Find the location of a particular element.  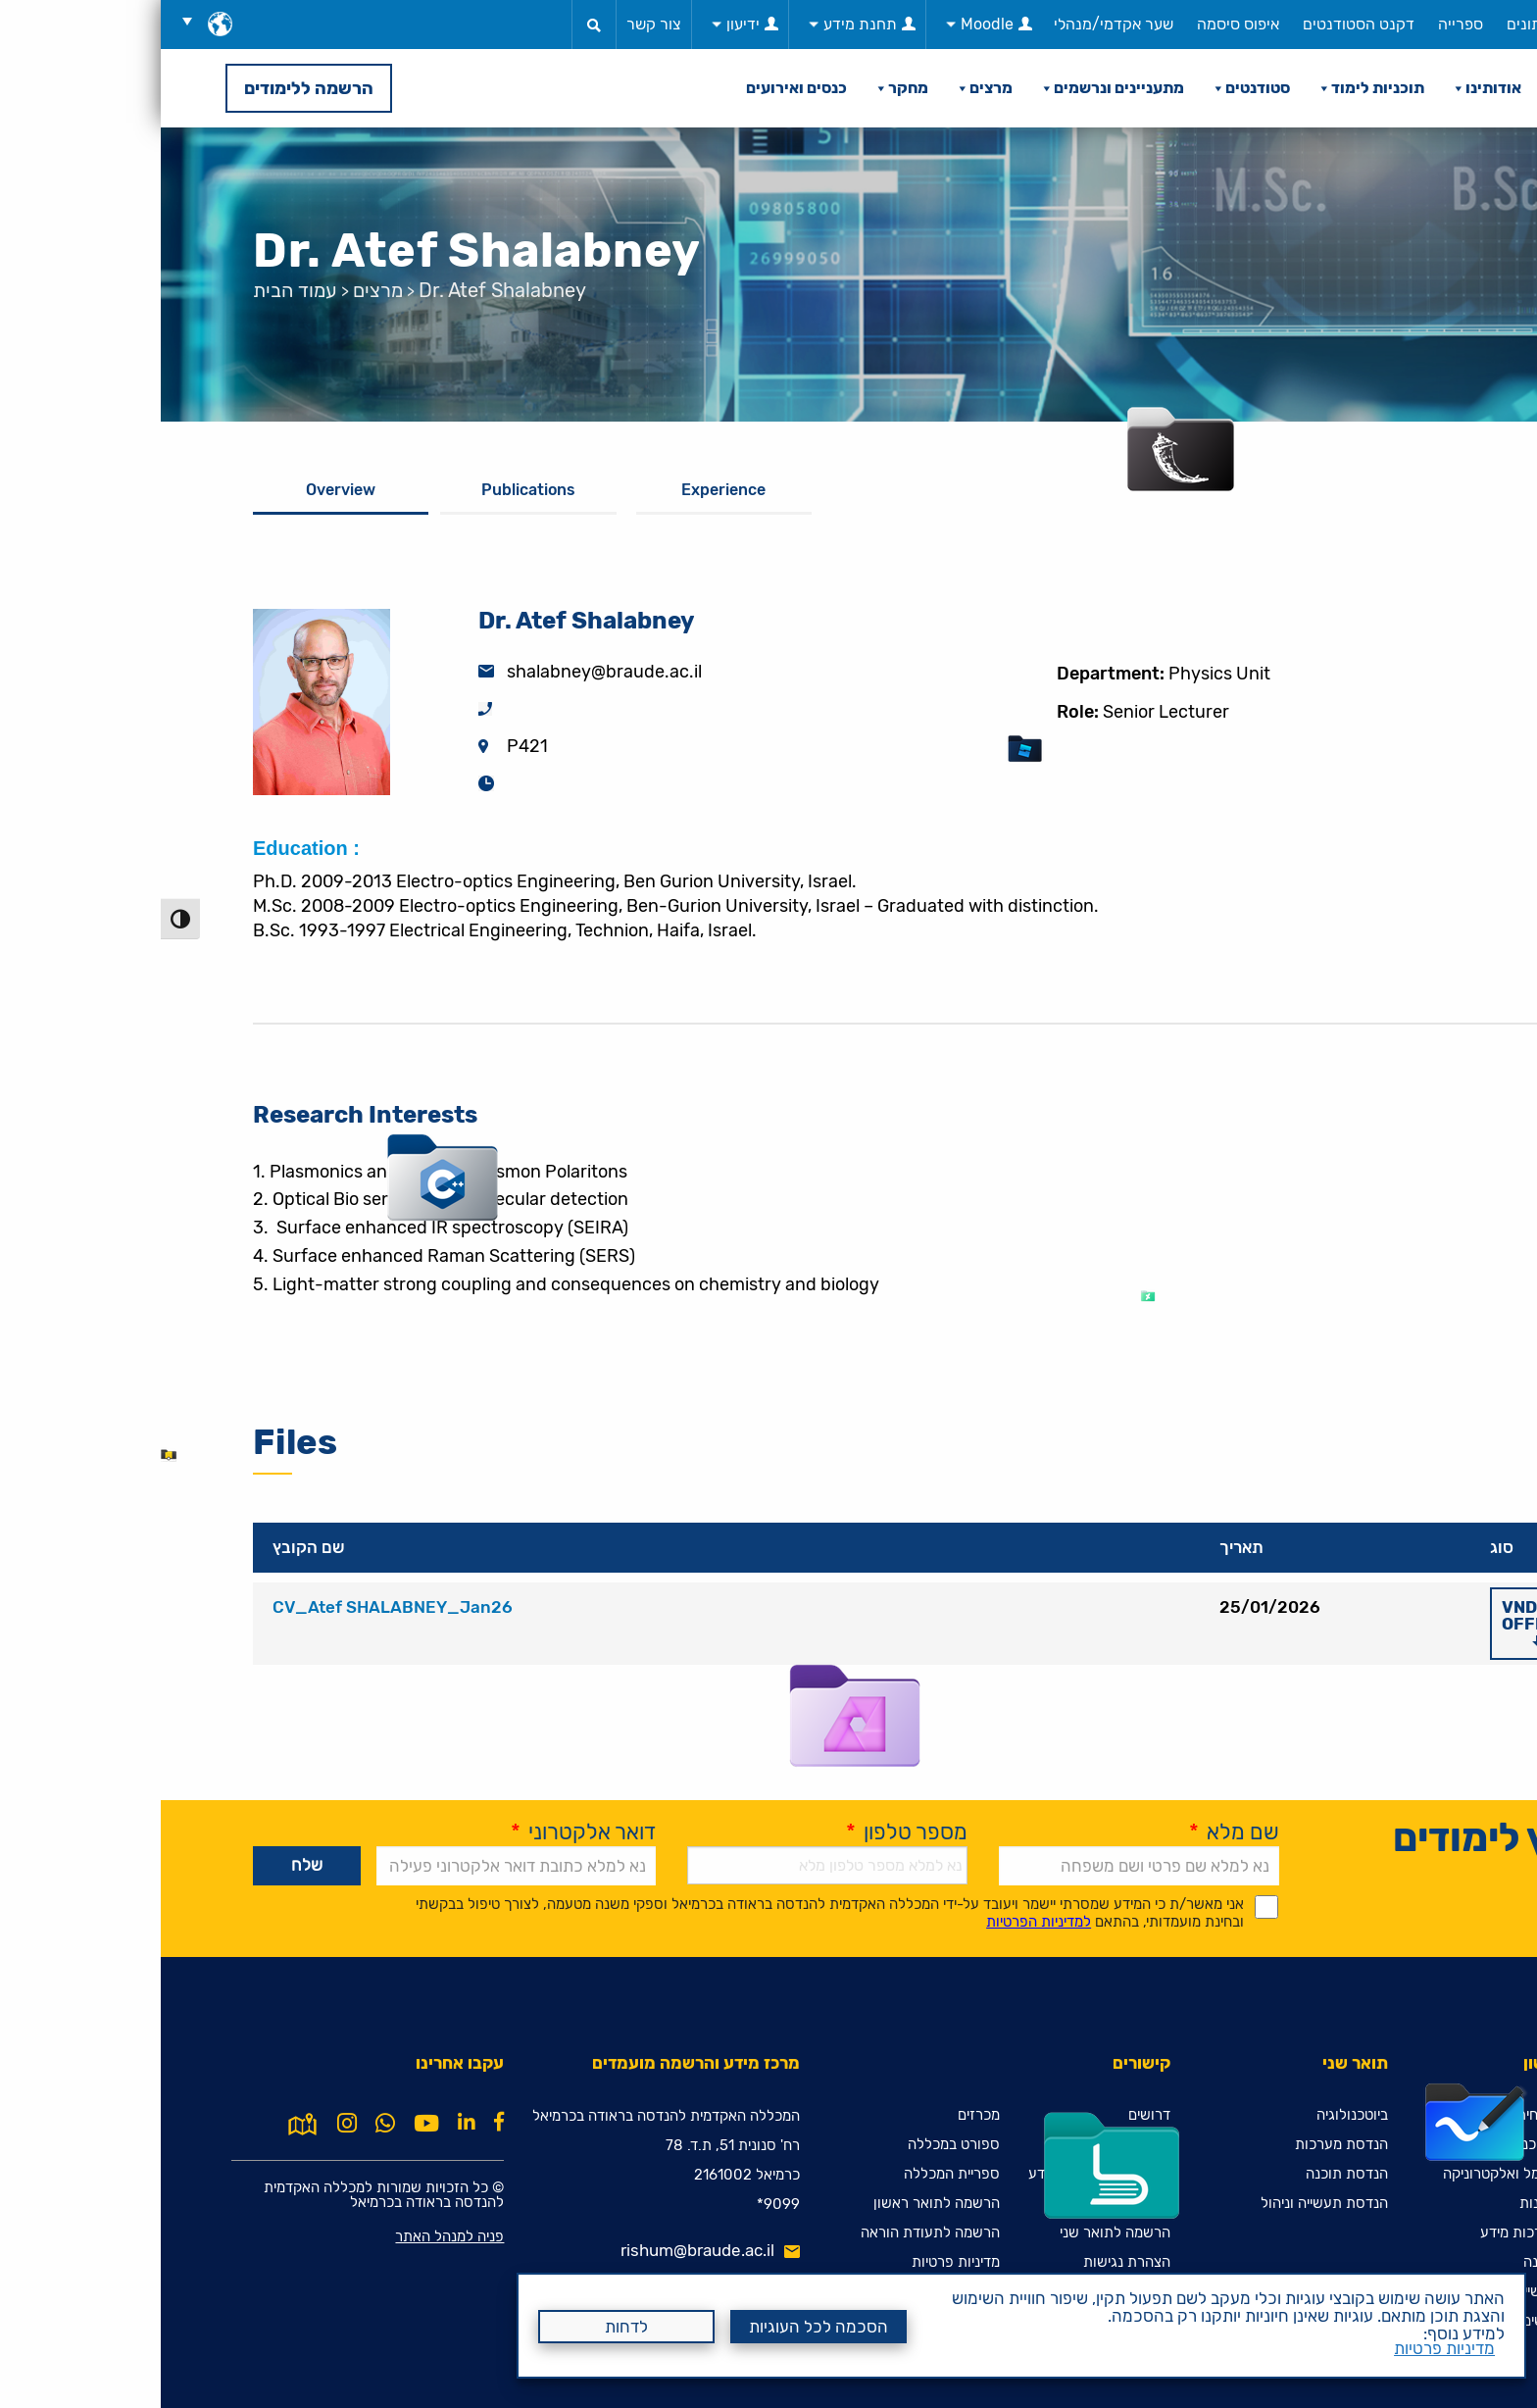

open your DeviantArt downloads folder is located at coordinates (1148, 1296).